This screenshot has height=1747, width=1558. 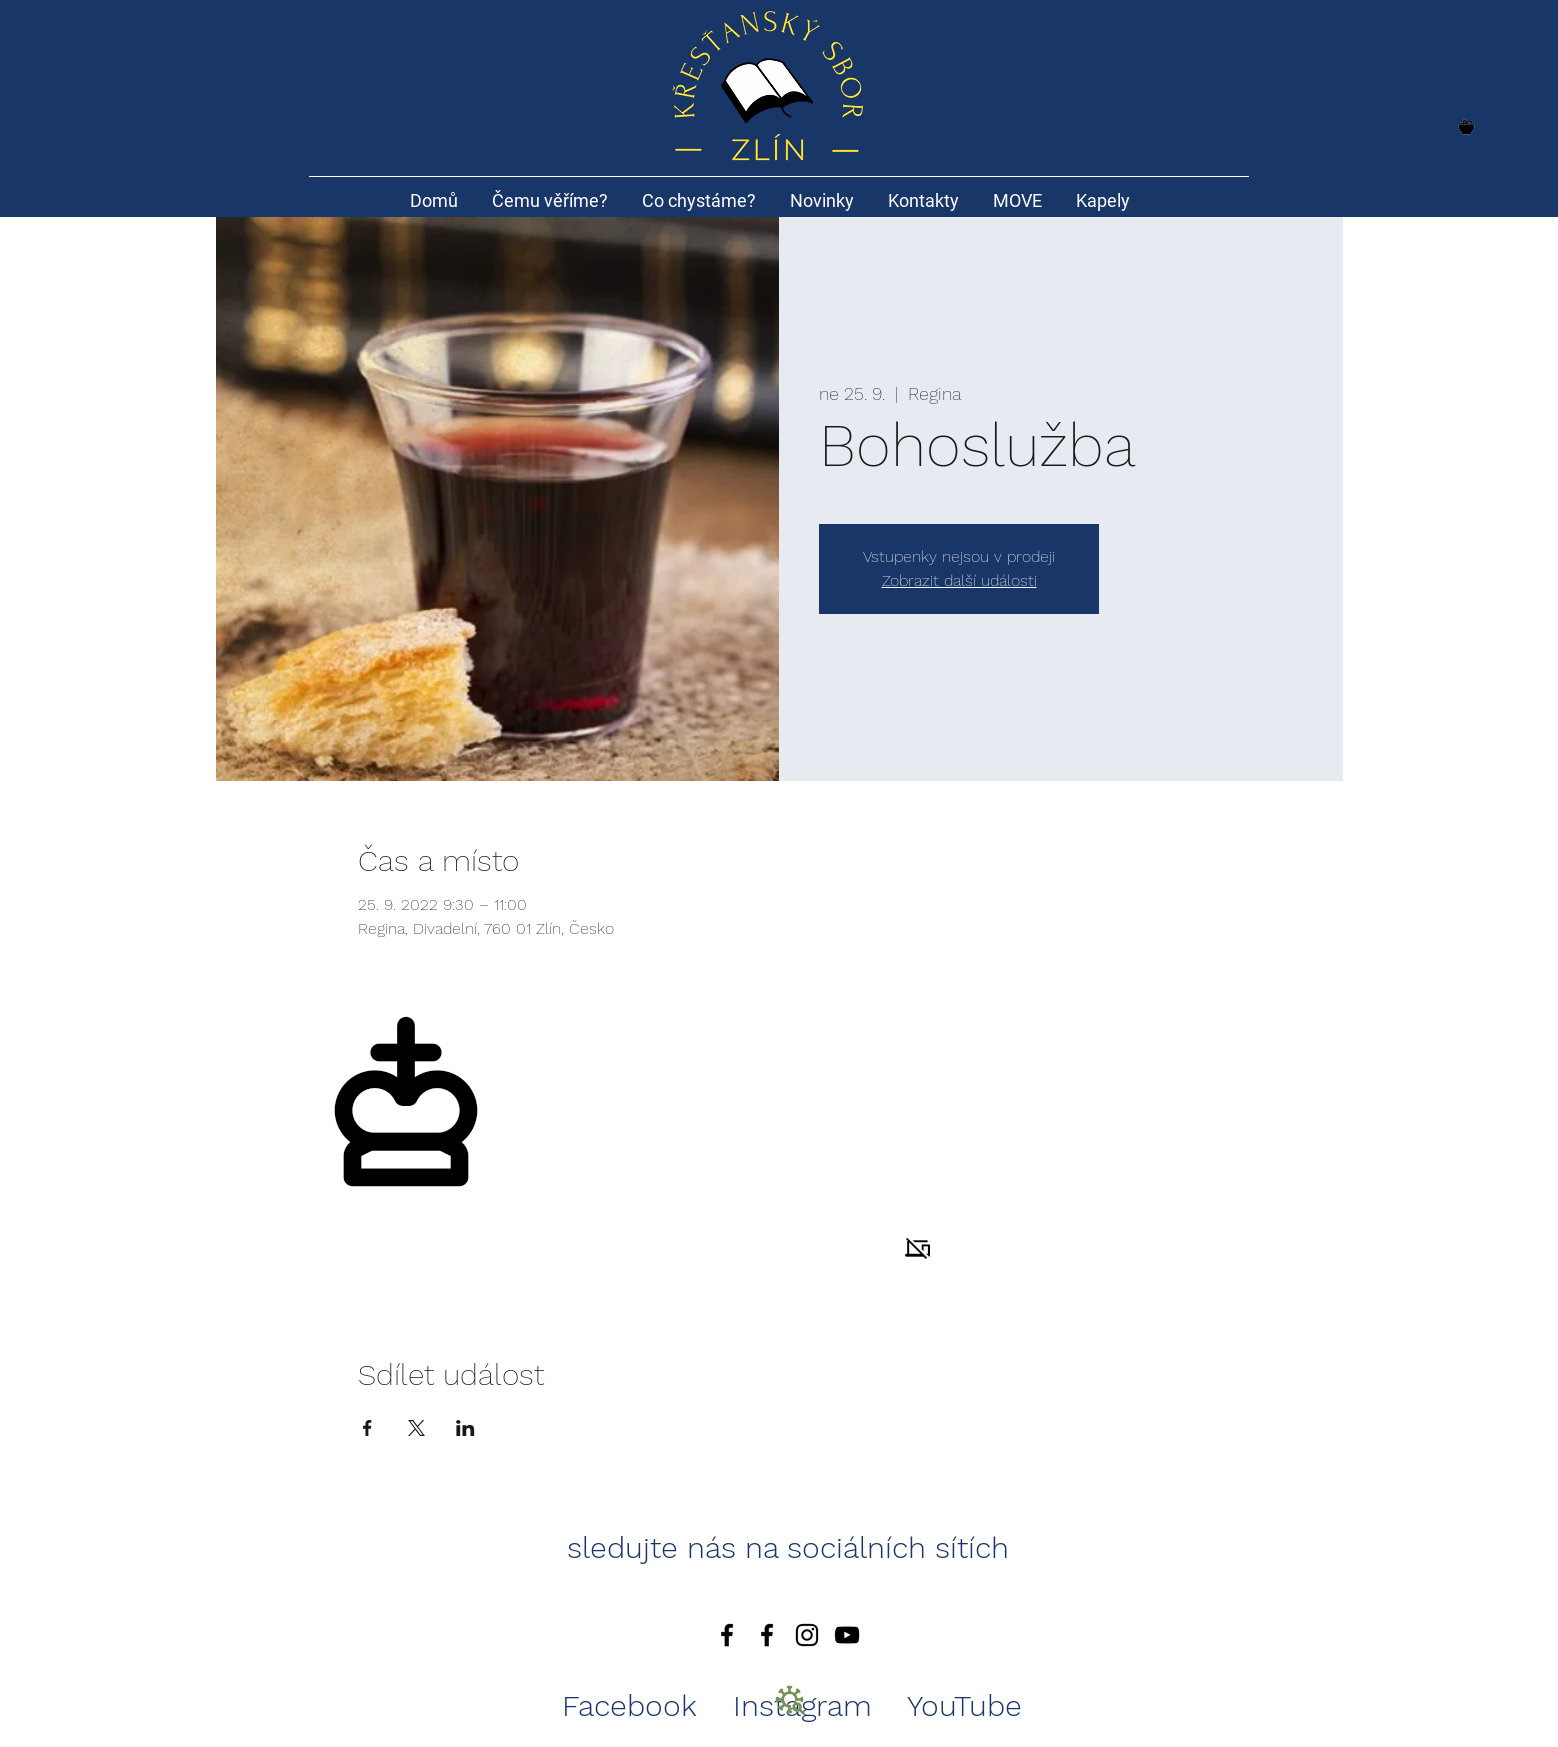 I want to click on view healthy meal options, so click(x=1466, y=126).